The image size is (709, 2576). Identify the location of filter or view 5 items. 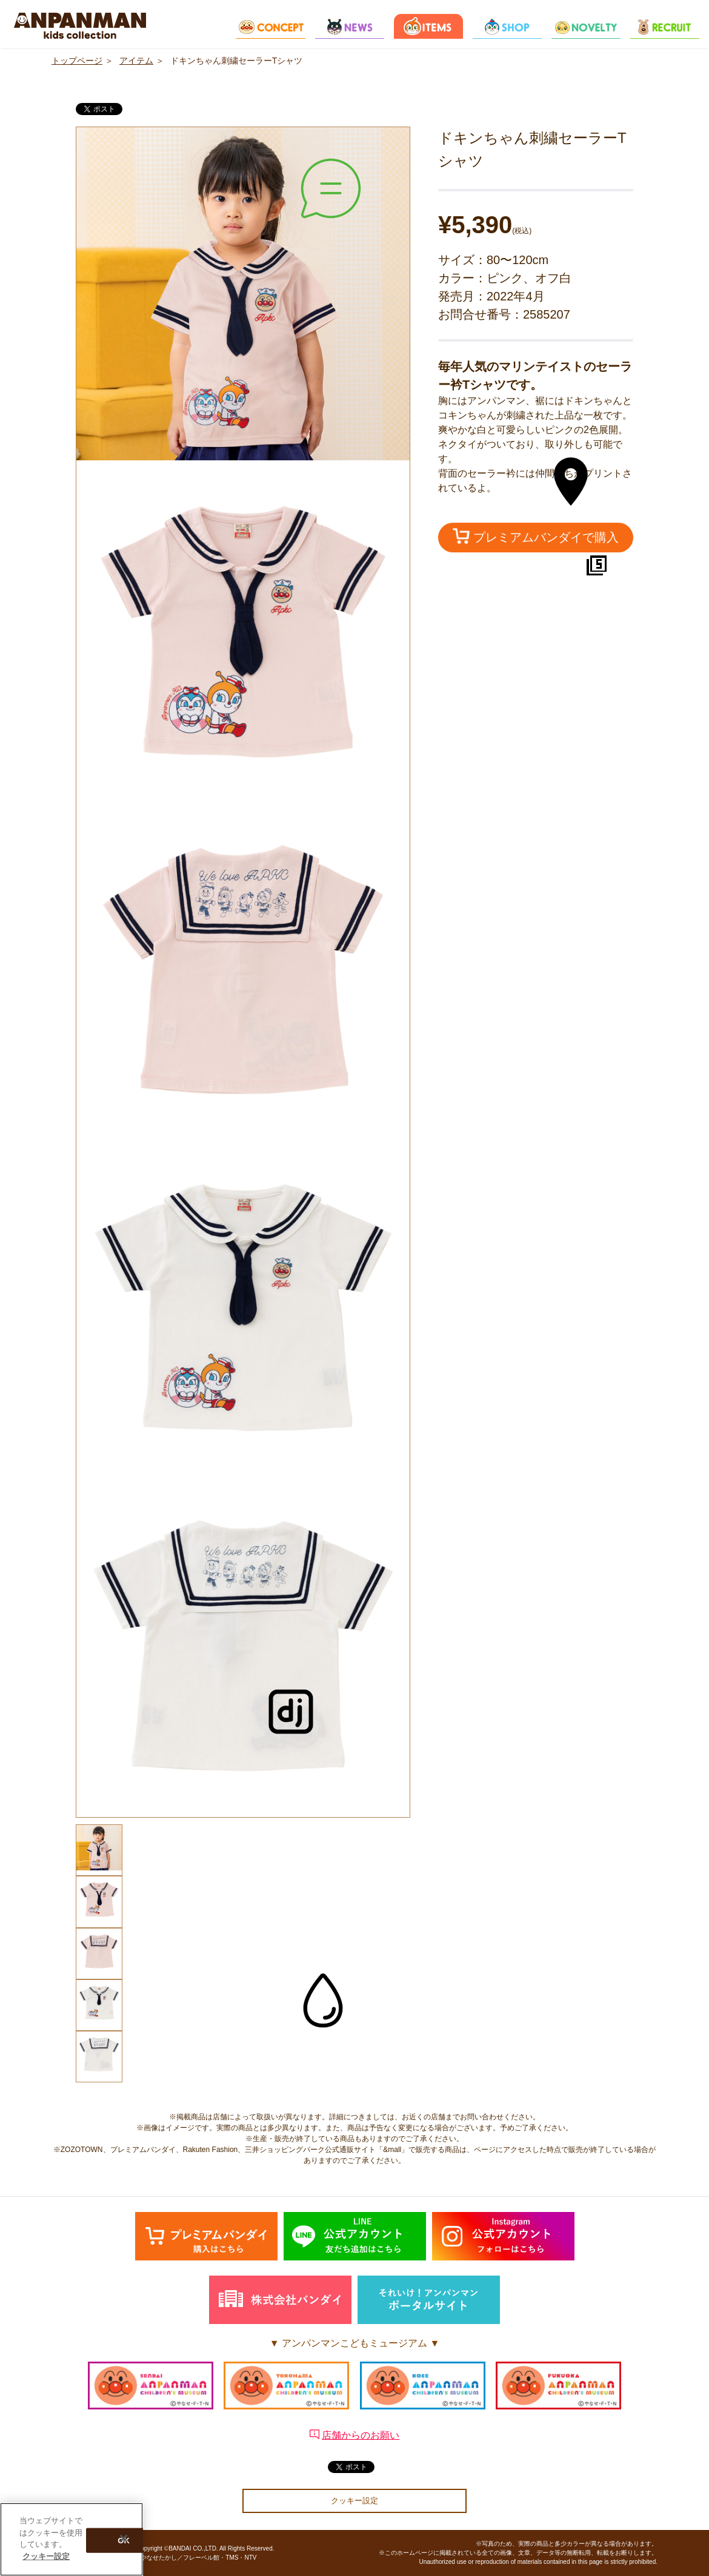
(597, 566).